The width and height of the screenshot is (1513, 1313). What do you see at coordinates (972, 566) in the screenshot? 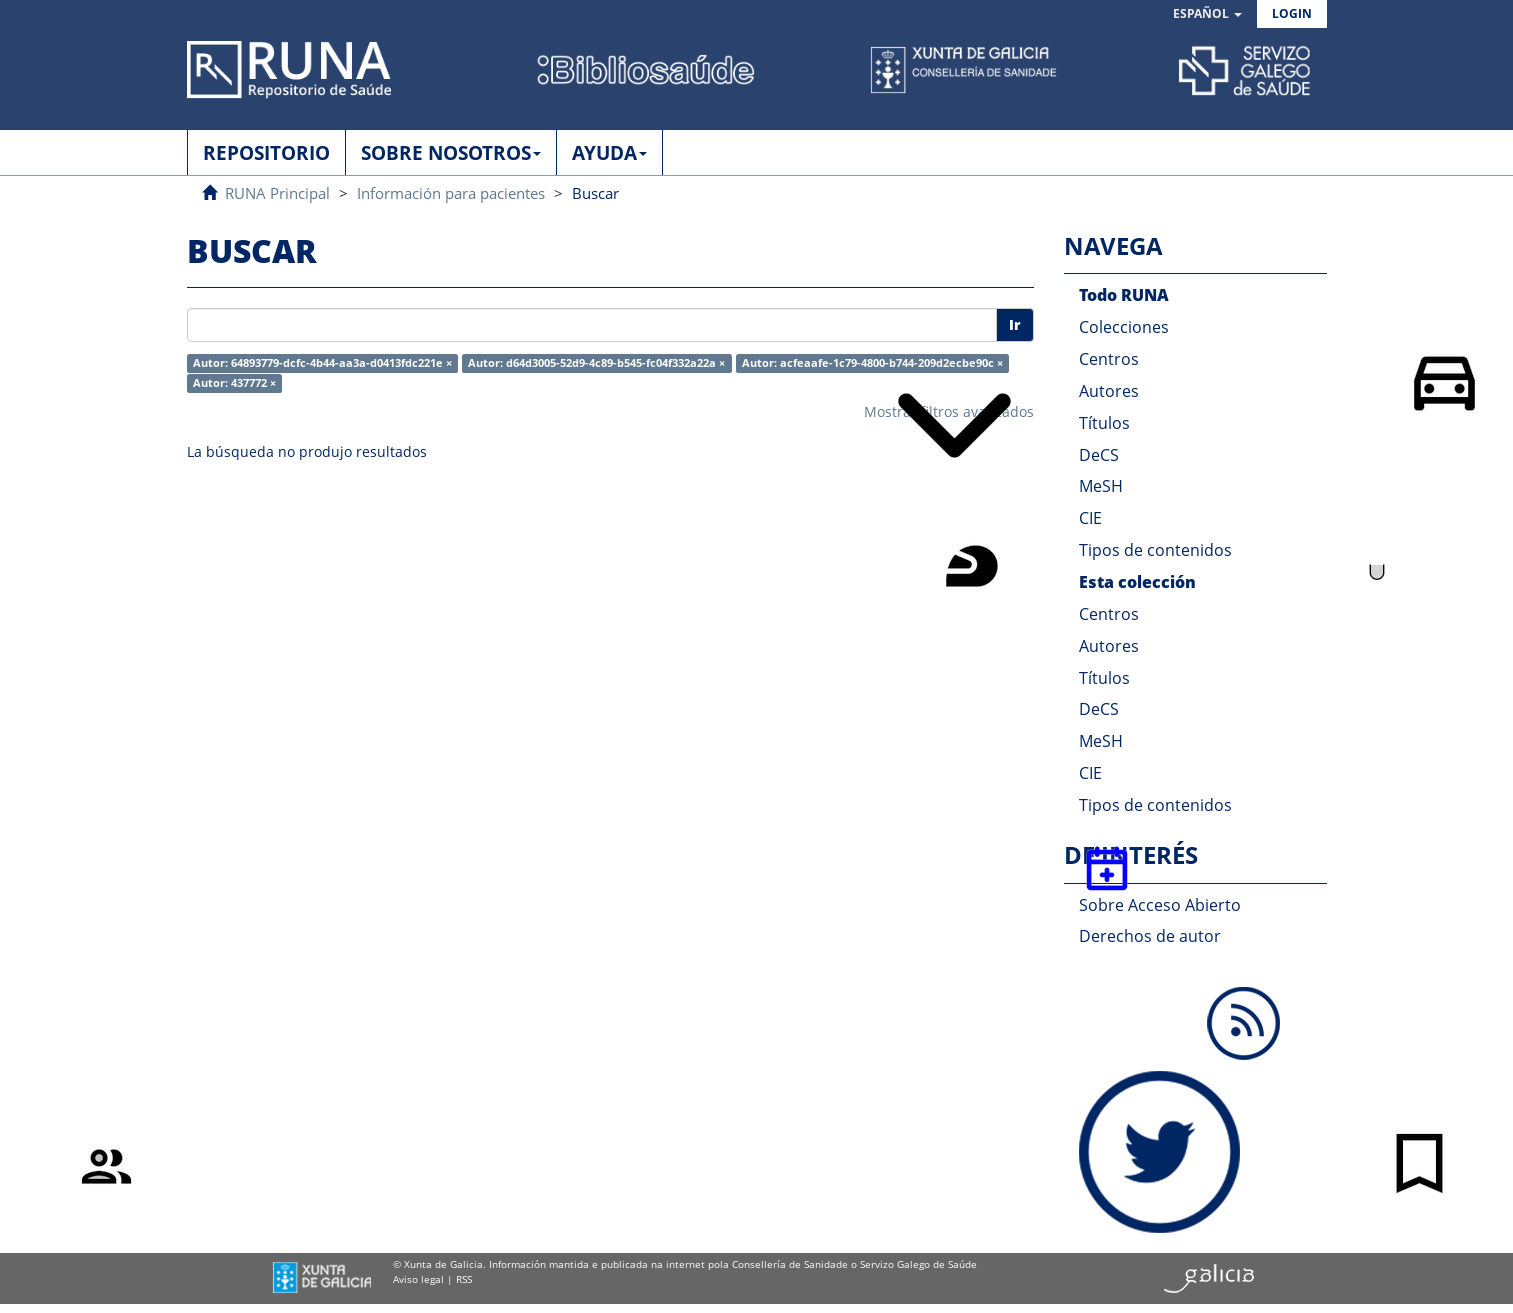
I see `access motorsports or racing content` at bounding box center [972, 566].